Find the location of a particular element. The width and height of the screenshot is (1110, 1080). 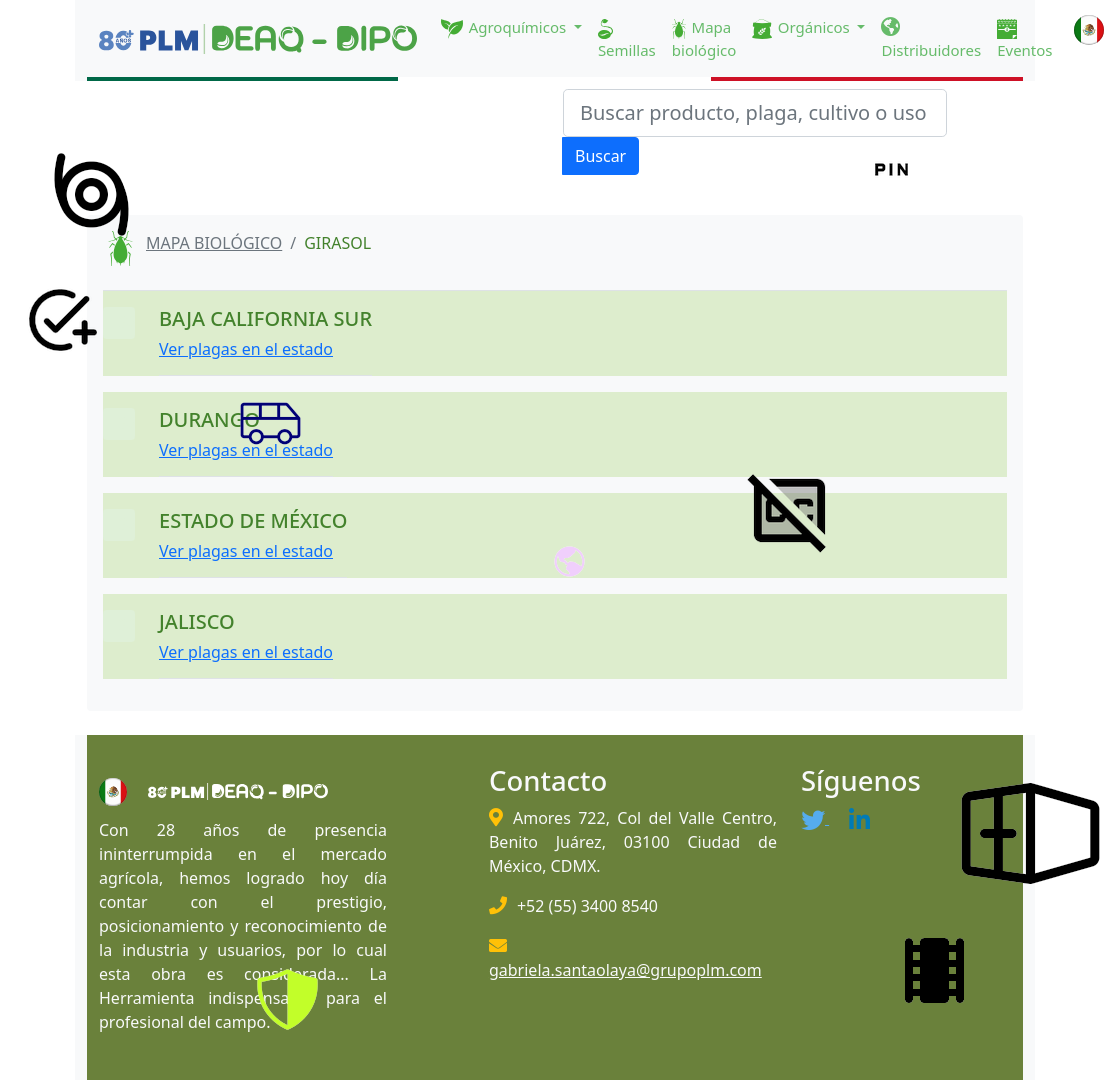

indicates stormy or severe weather conditions is located at coordinates (91, 194).